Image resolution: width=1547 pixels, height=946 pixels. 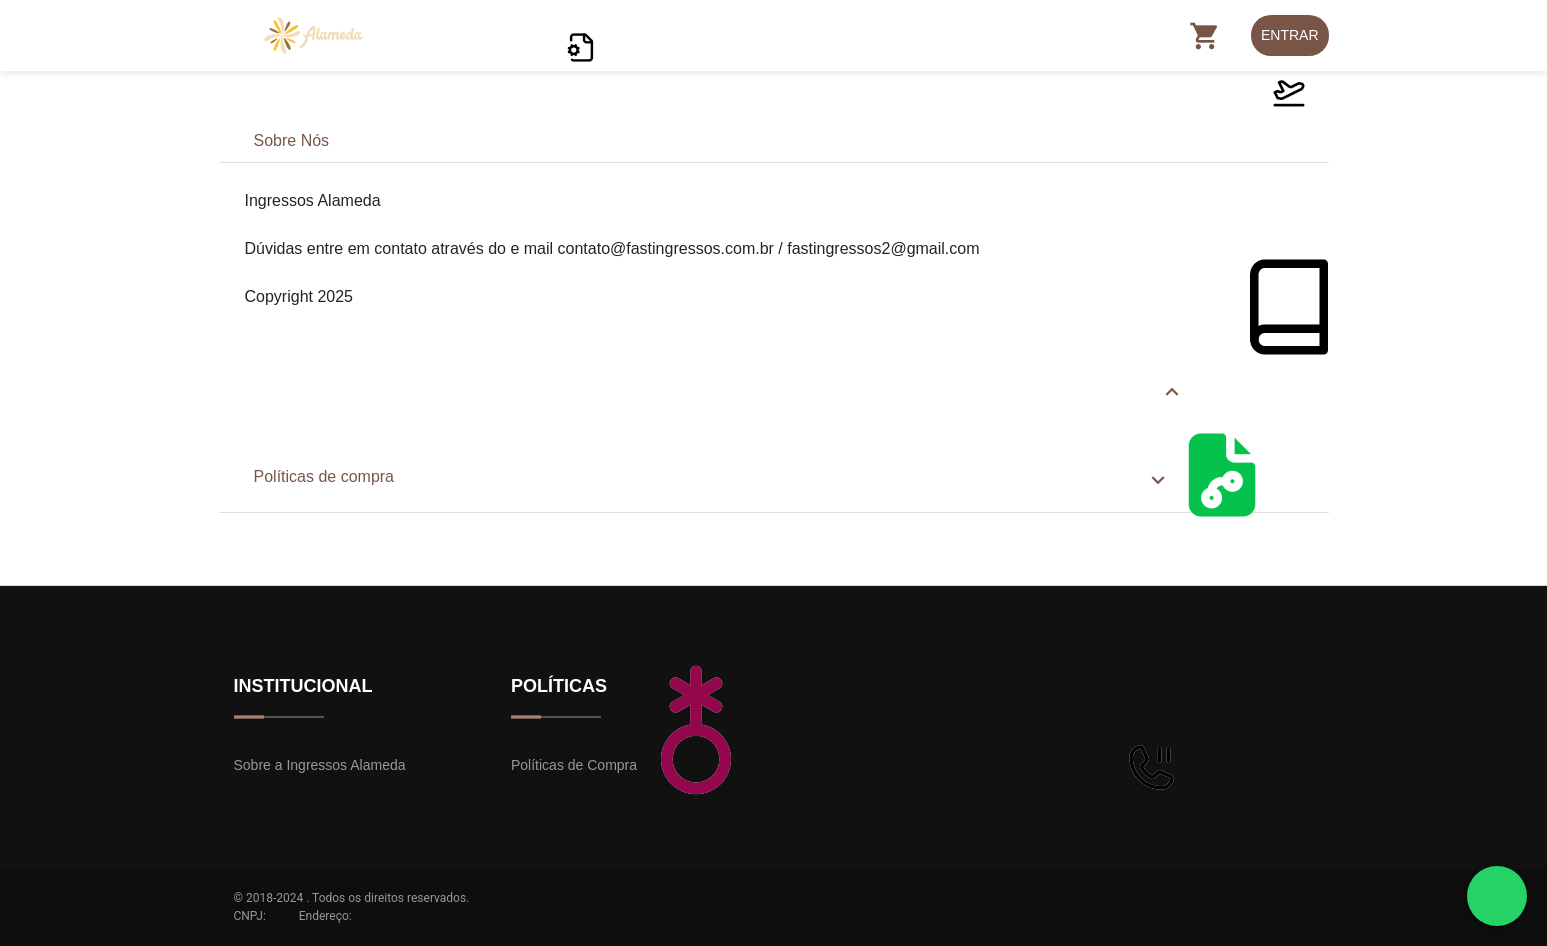 I want to click on access file settings or configuration, so click(x=581, y=47).